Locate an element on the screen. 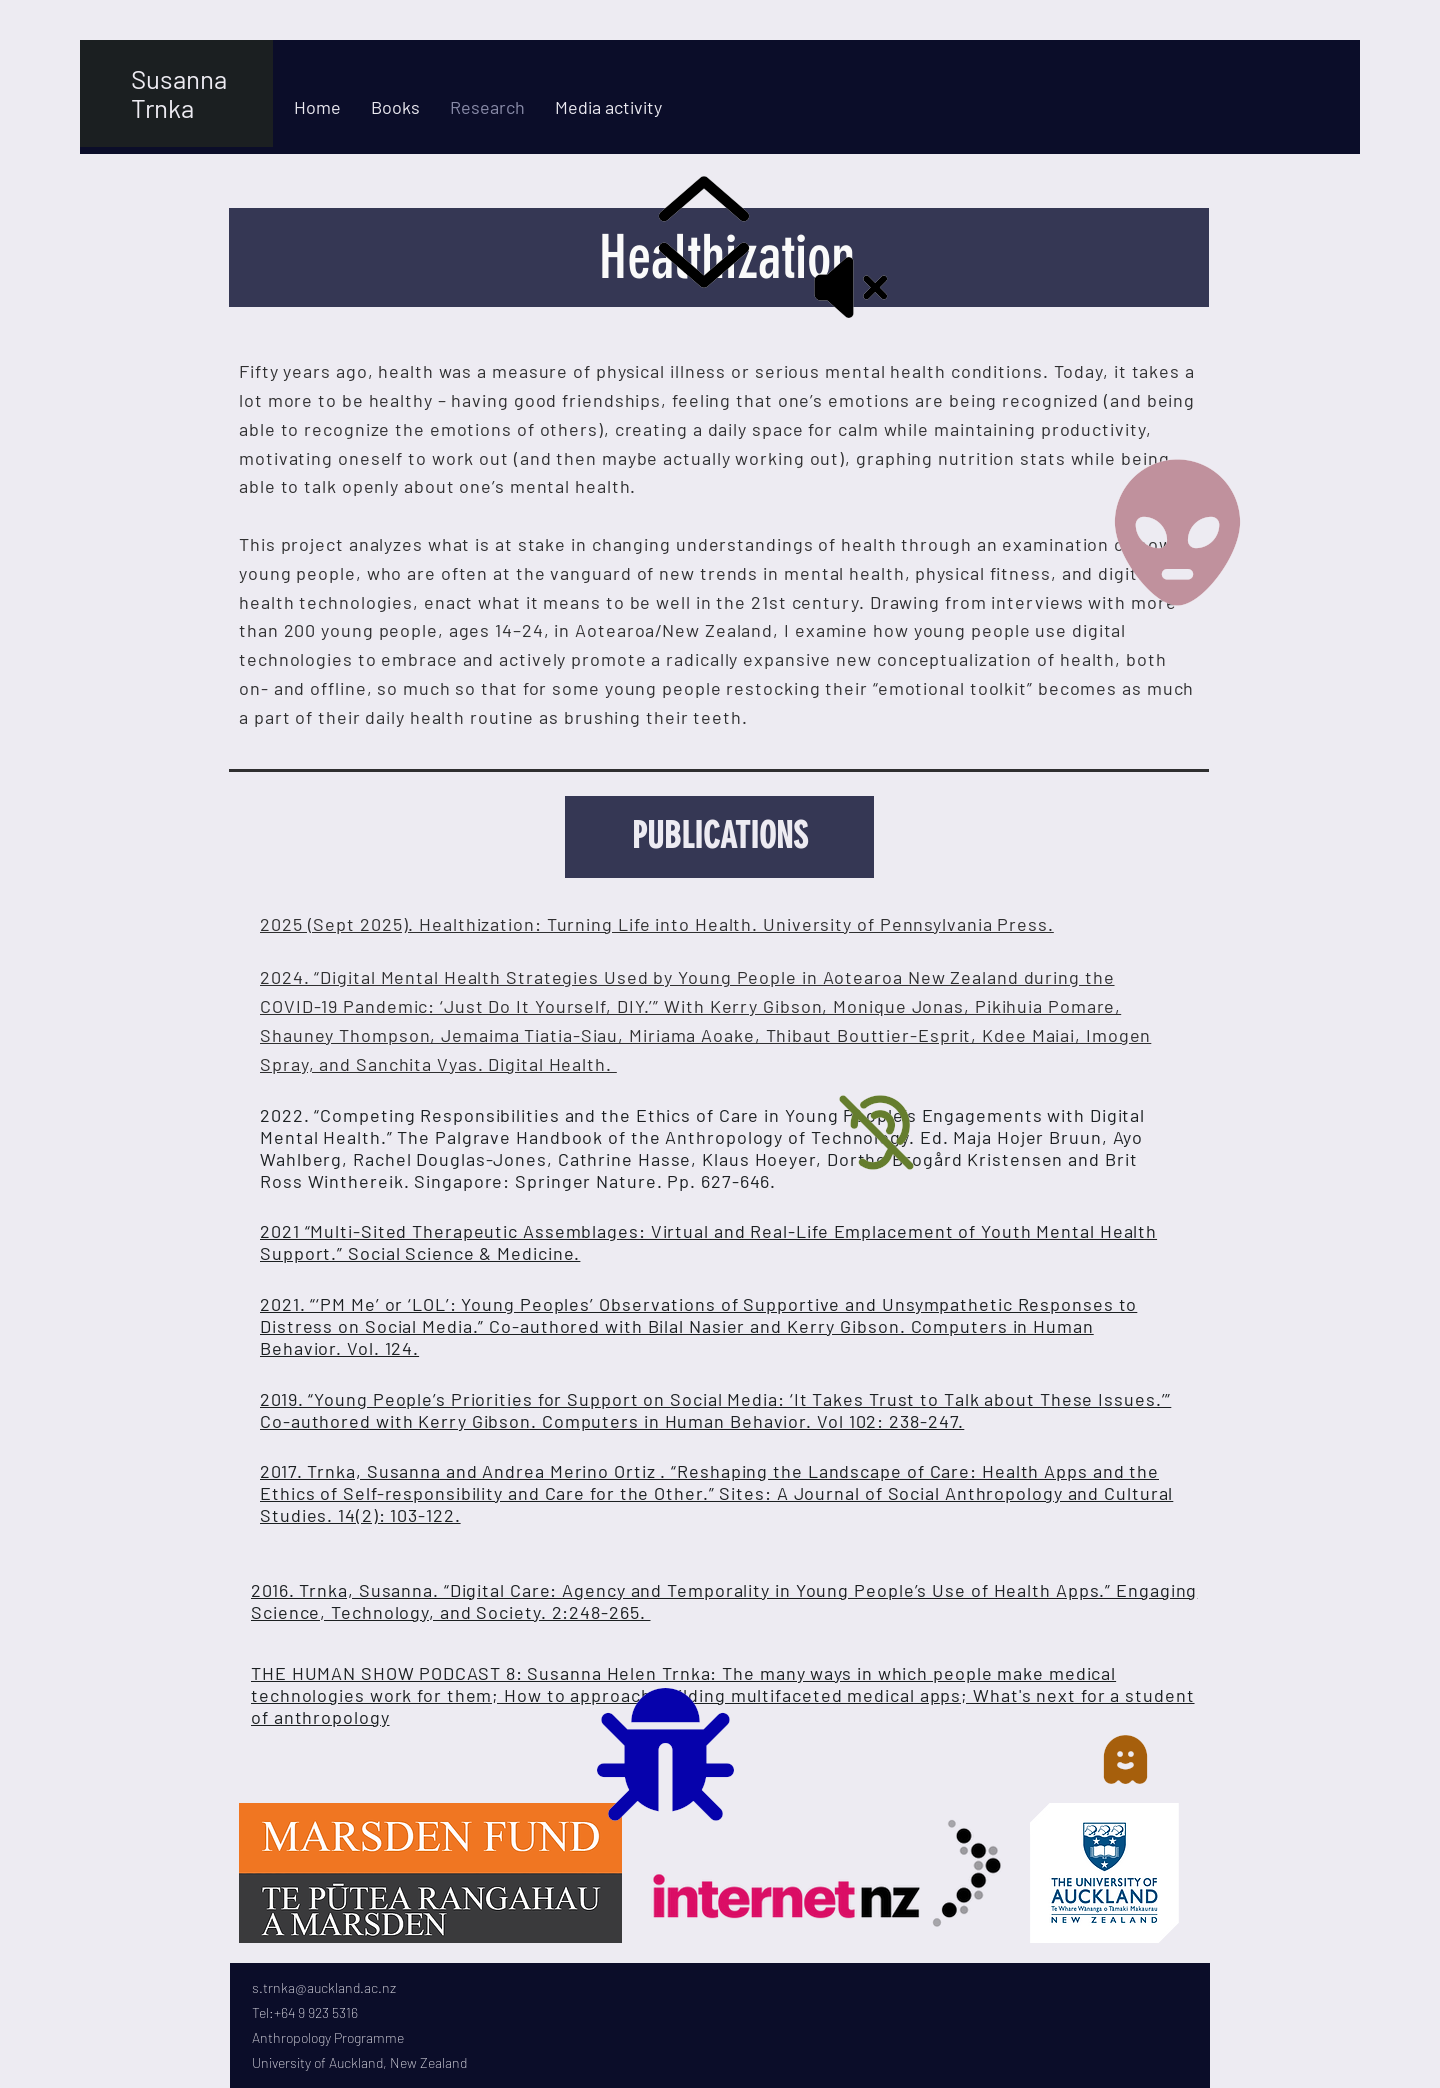 The height and width of the screenshot is (2088, 1440). mute audio or disable listening is located at coordinates (876, 1132).